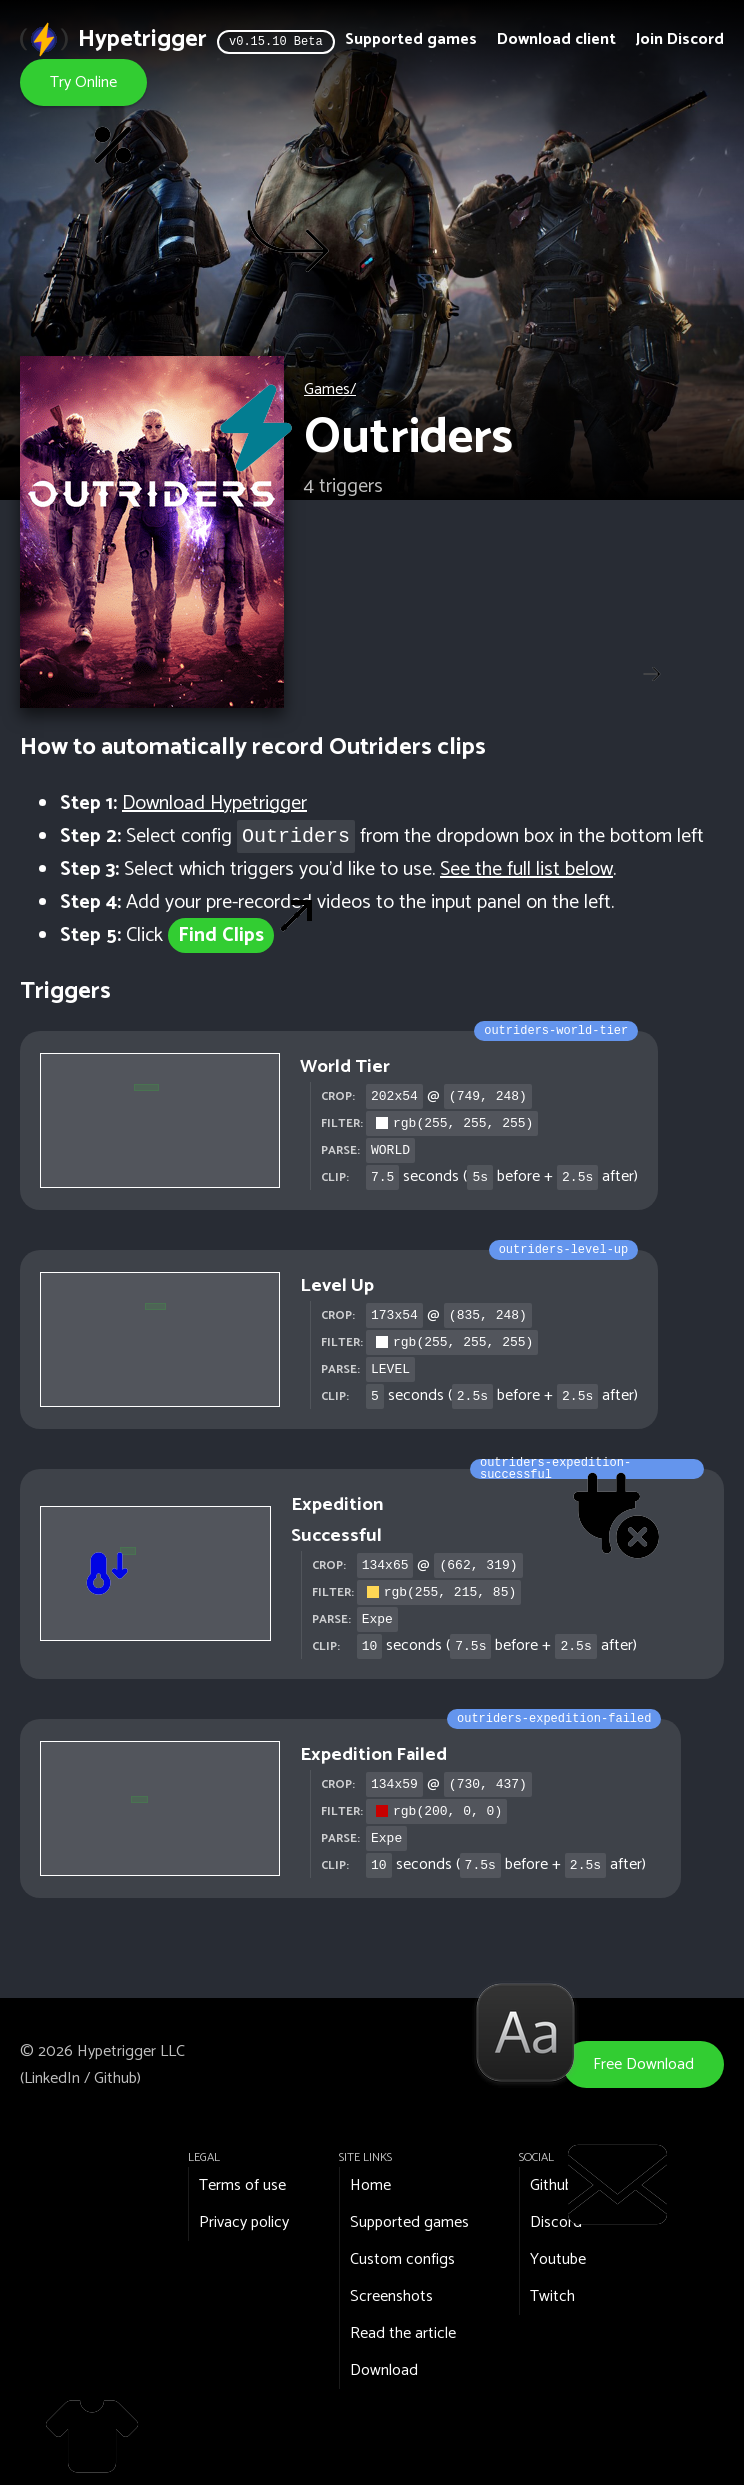 The height and width of the screenshot is (2485, 744). I want to click on decrease temperature setting, so click(106, 1573).